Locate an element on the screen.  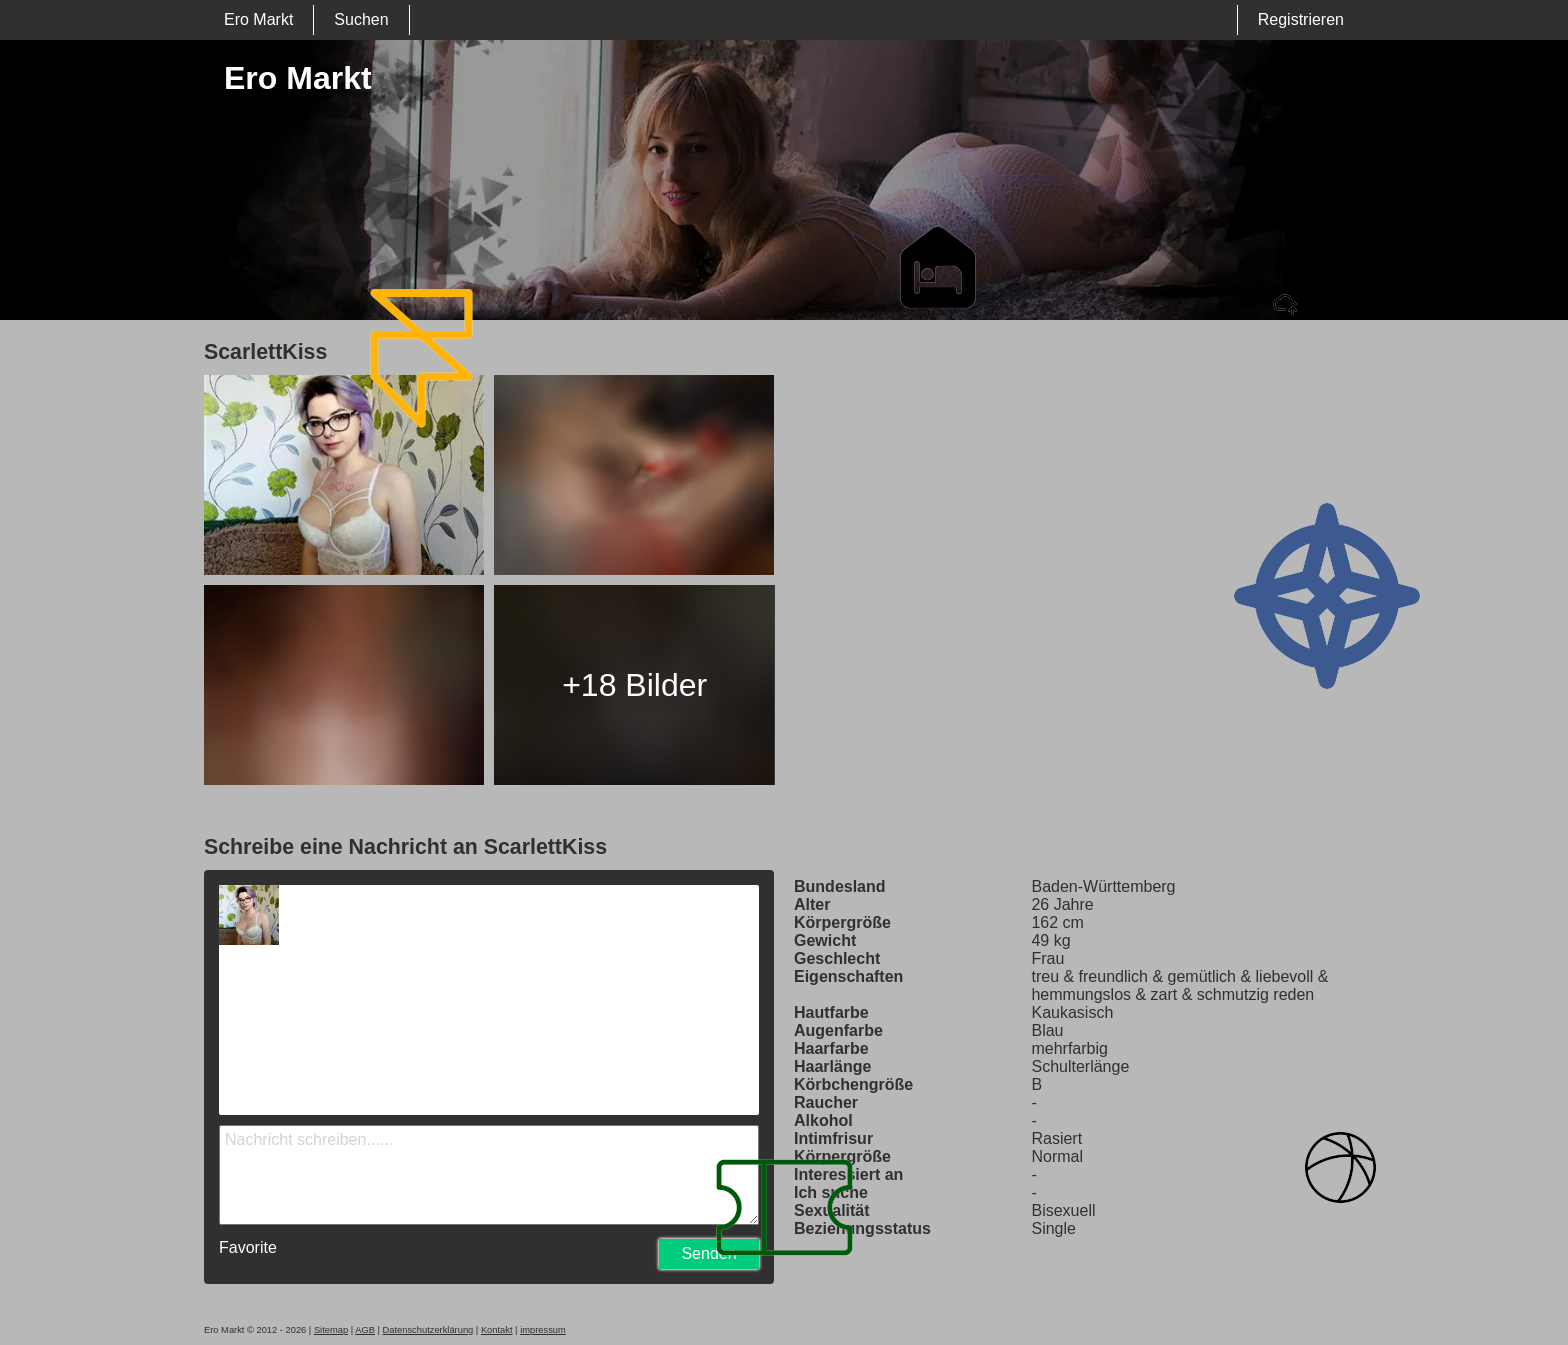
open framer app is located at coordinates (421, 350).